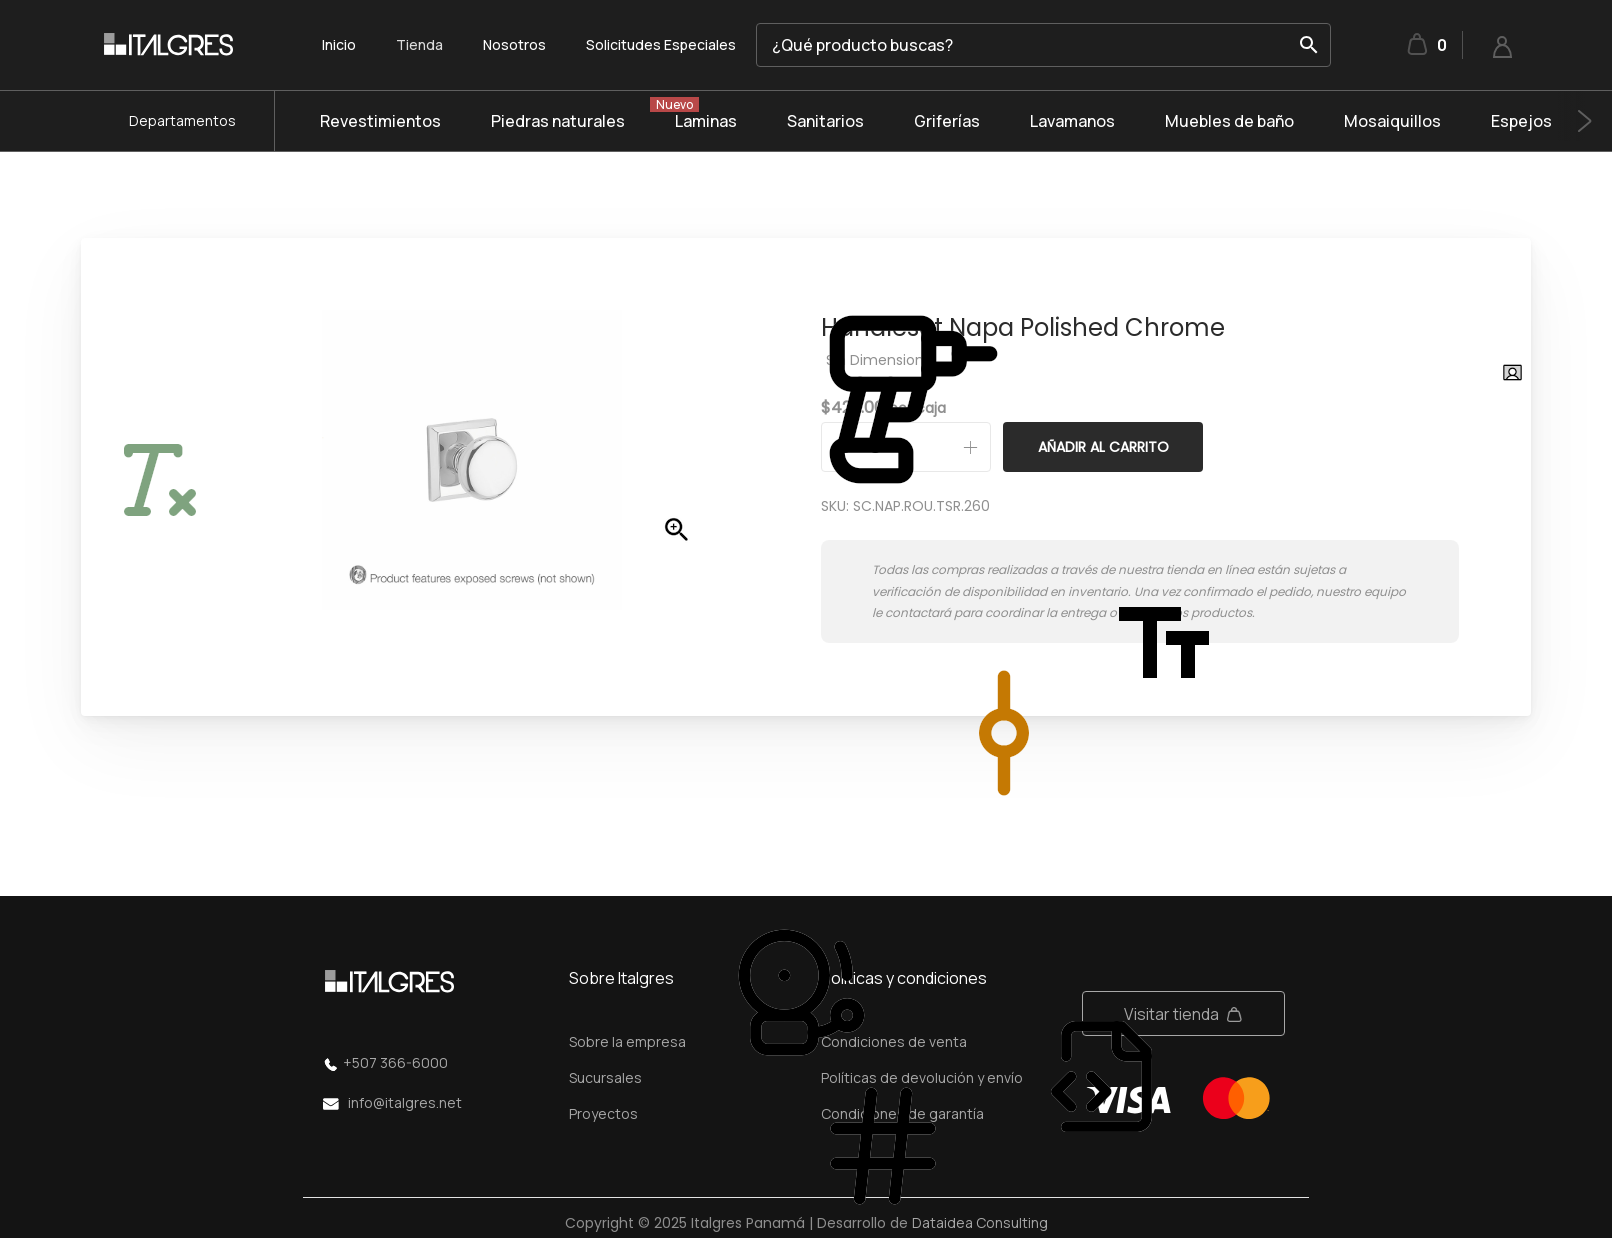 The image size is (1612, 1238). I want to click on view source code file, so click(1106, 1076).